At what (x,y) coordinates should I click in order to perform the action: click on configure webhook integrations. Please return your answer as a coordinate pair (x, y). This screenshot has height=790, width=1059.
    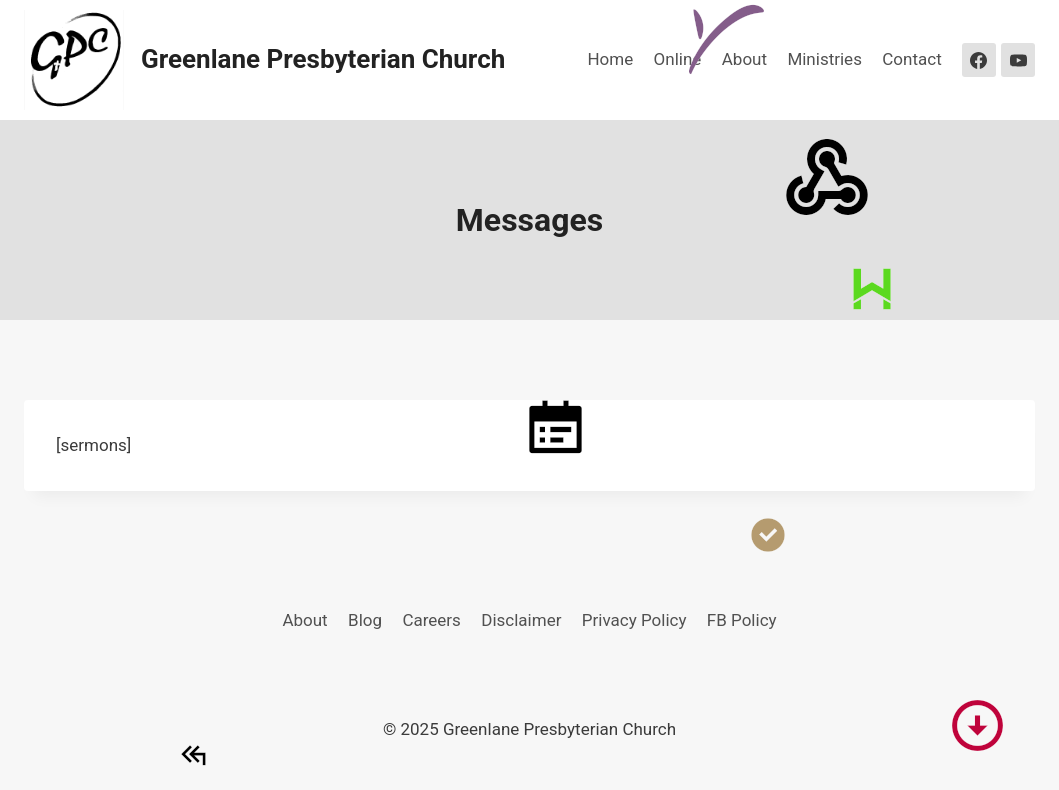
    Looking at the image, I should click on (827, 179).